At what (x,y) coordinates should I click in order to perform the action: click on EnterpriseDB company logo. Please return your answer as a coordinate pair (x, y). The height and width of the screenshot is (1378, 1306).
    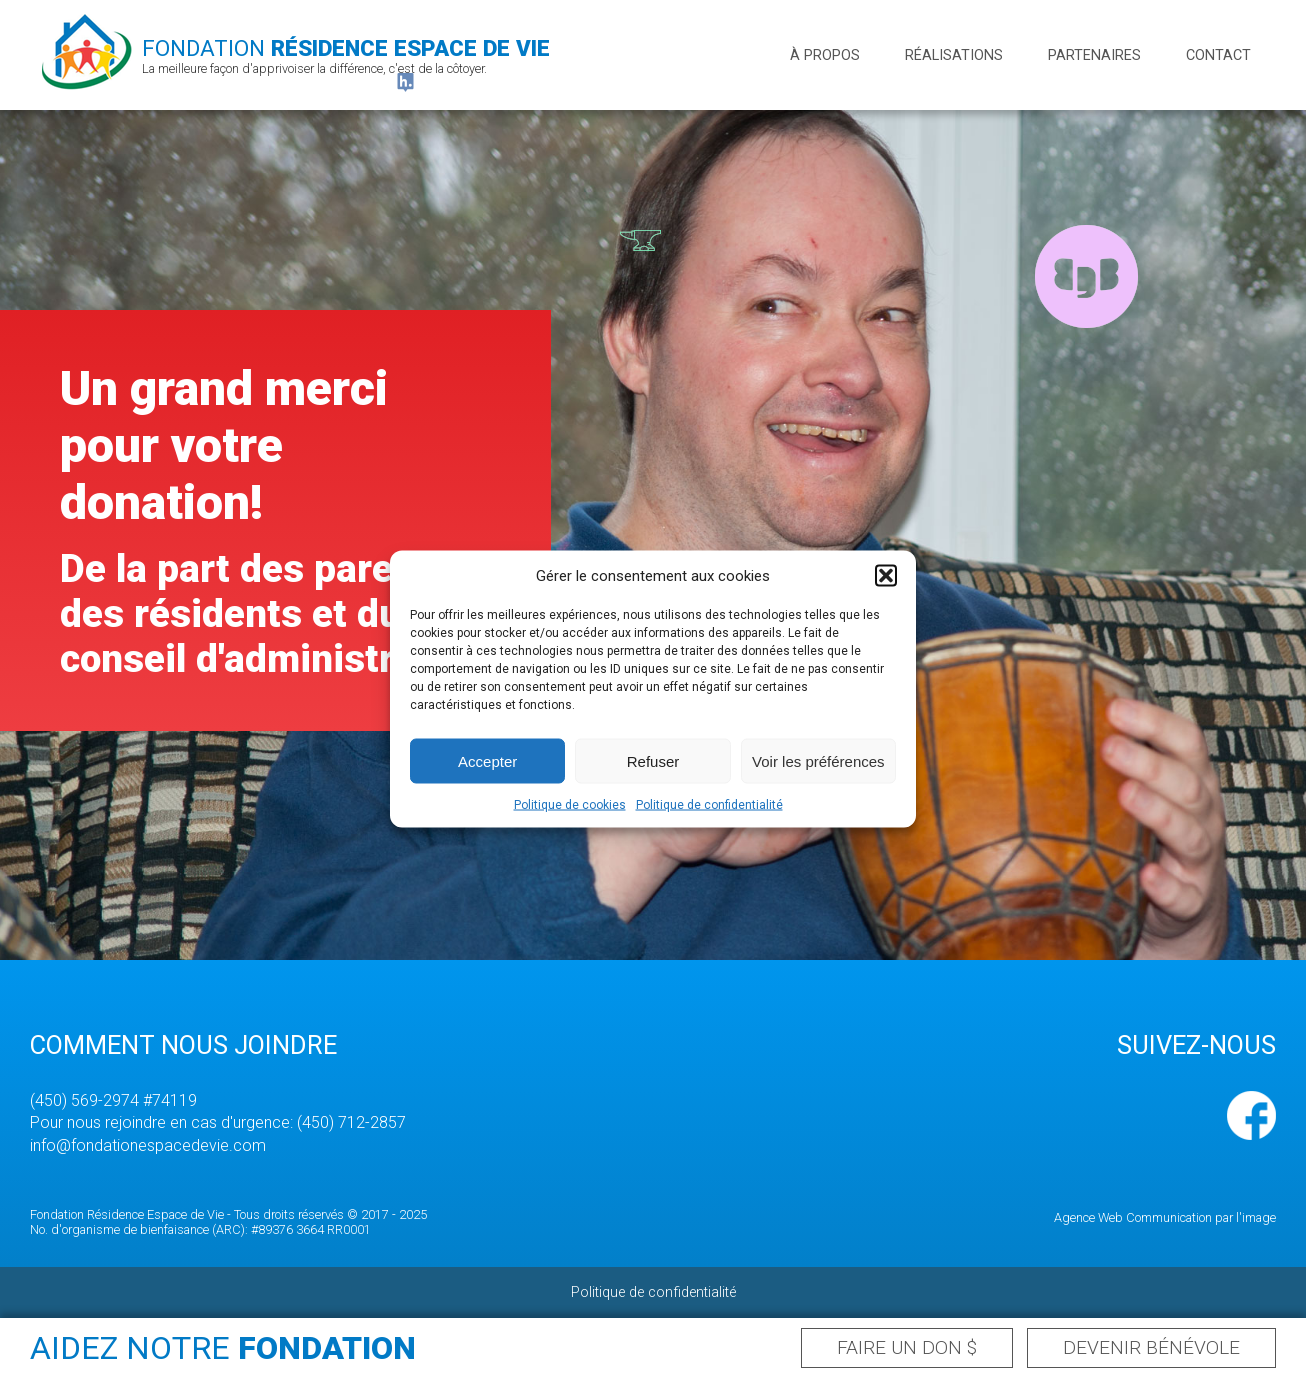
    Looking at the image, I should click on (1086, 276).